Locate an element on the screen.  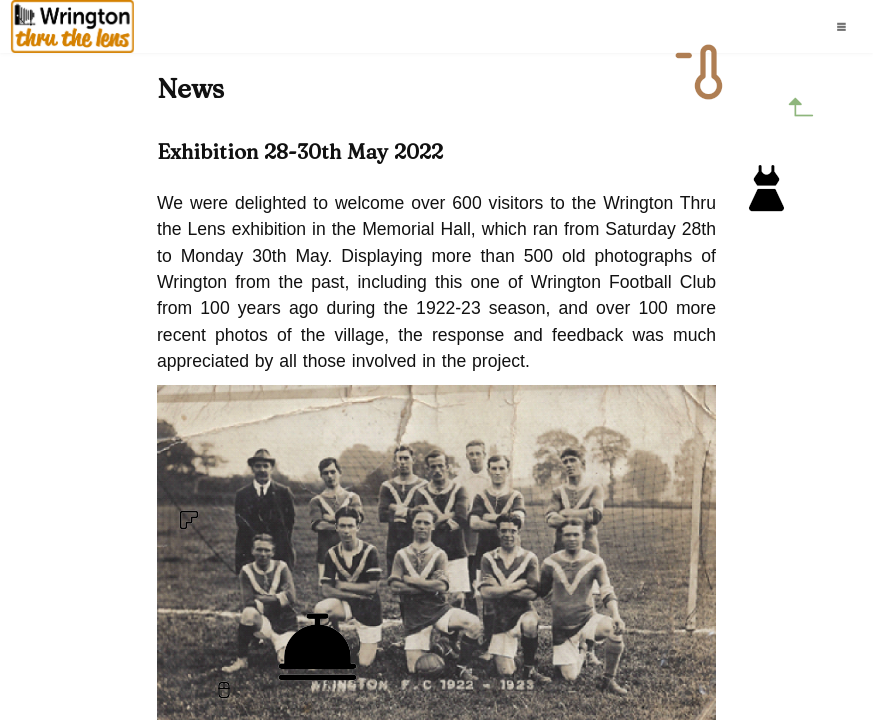
open Flipboard app is located at coordinates (189, 520).